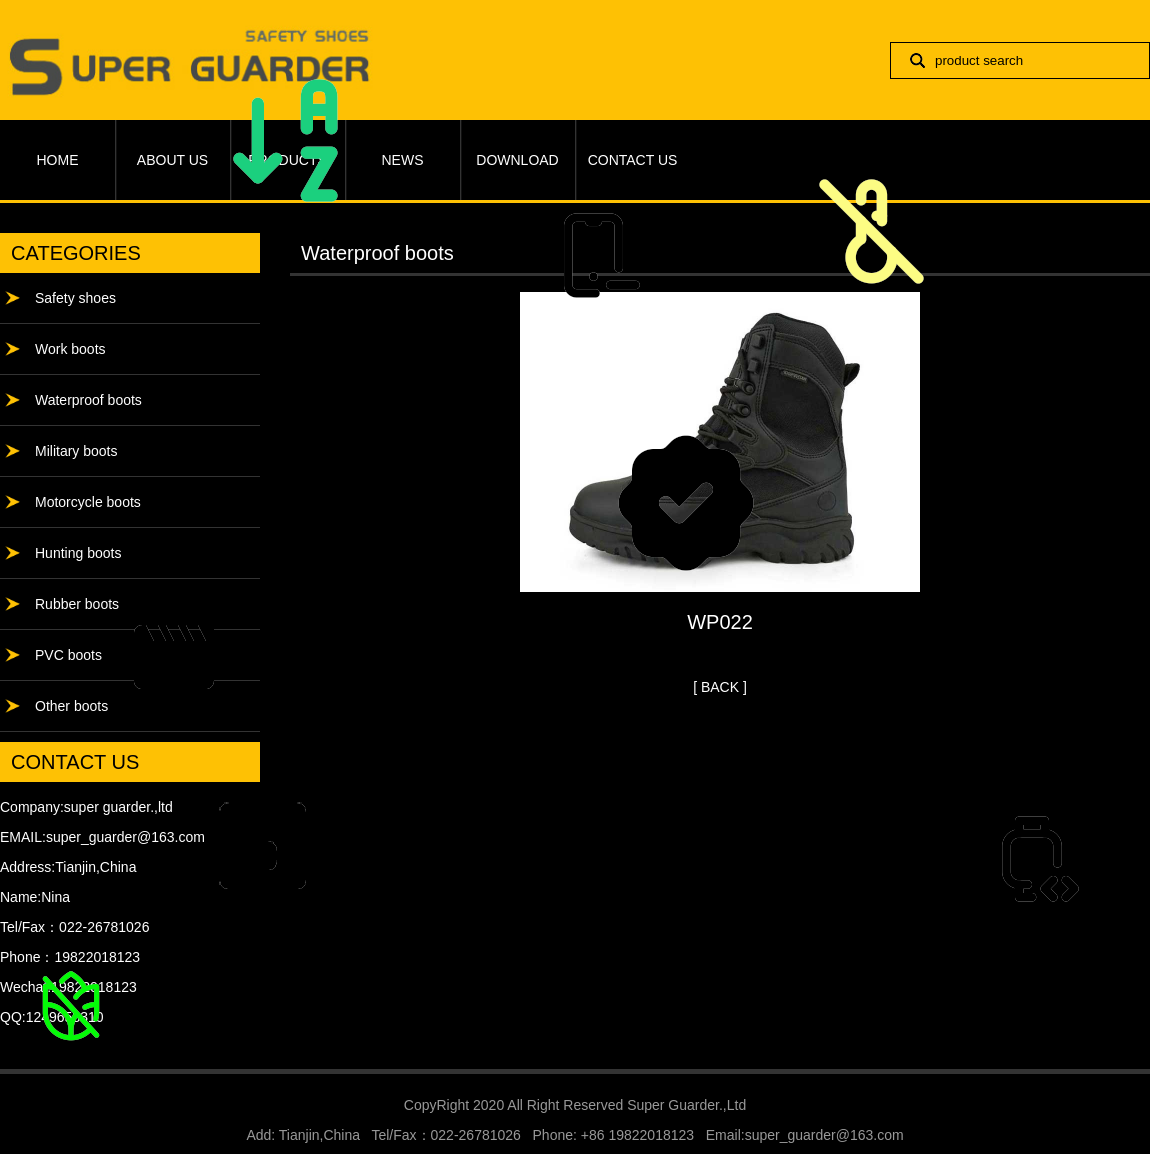  I want to click on temperature monitoring disabled, so click(871, 231).